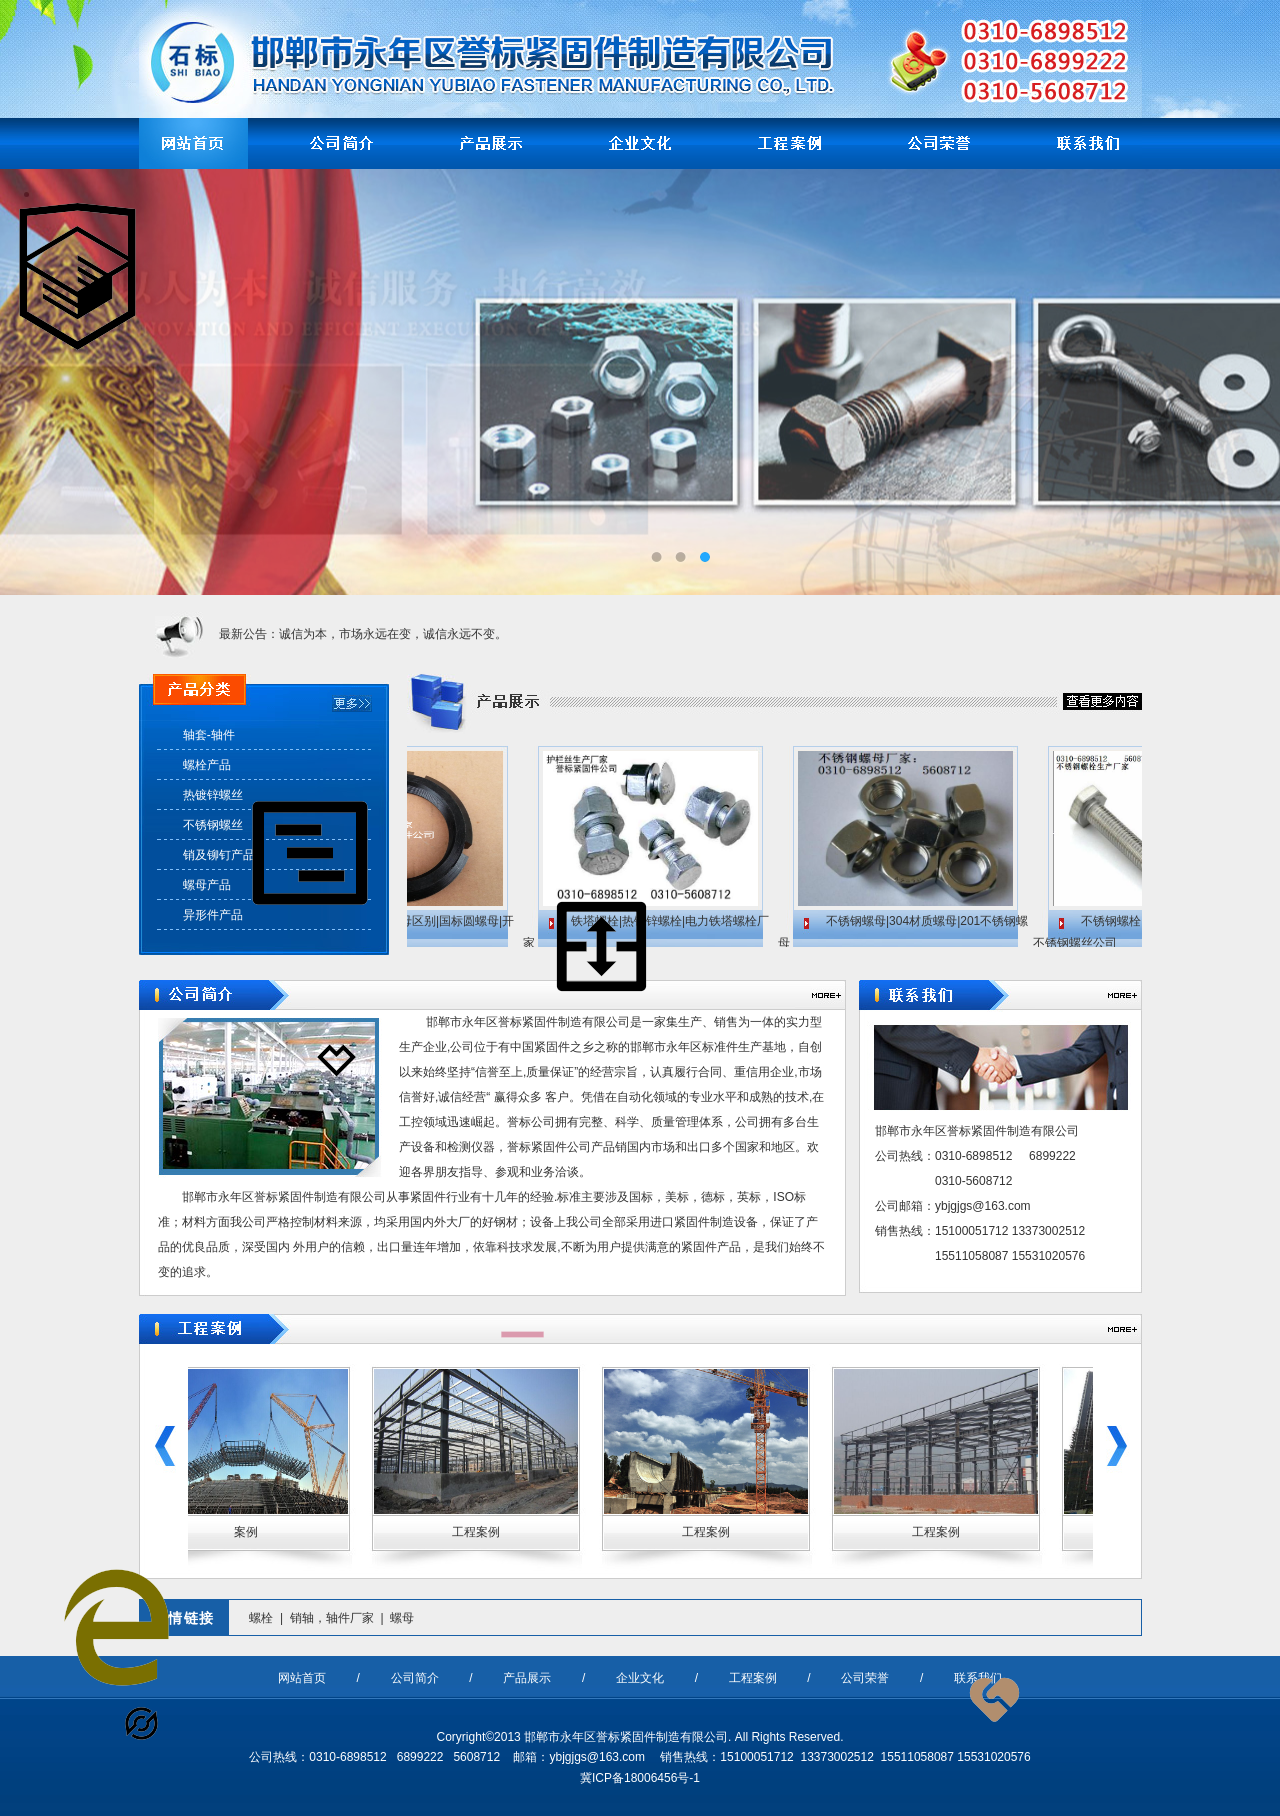 This screenshot has width=1280, height=1816. I want to click on remove or subtract an item, so click(522, 1334).